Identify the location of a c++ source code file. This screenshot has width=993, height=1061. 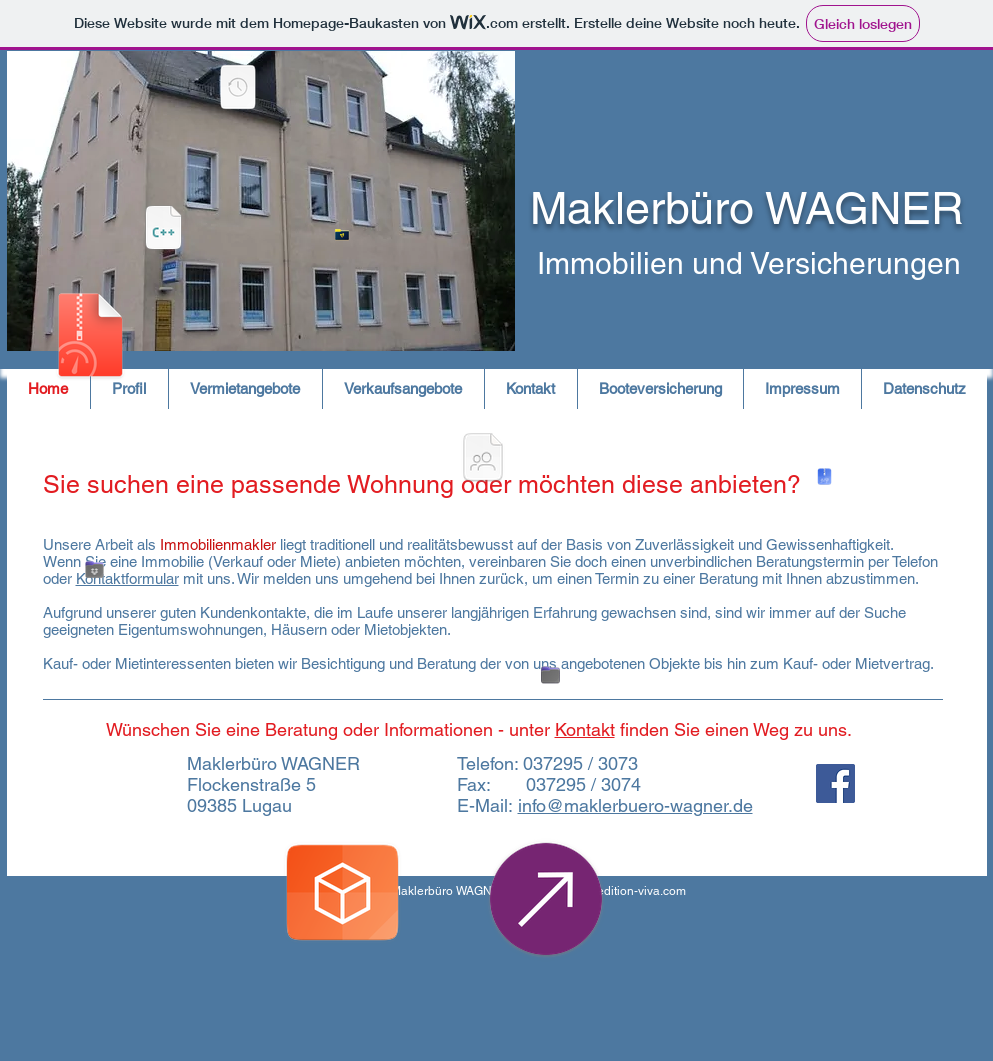
(163, 227).